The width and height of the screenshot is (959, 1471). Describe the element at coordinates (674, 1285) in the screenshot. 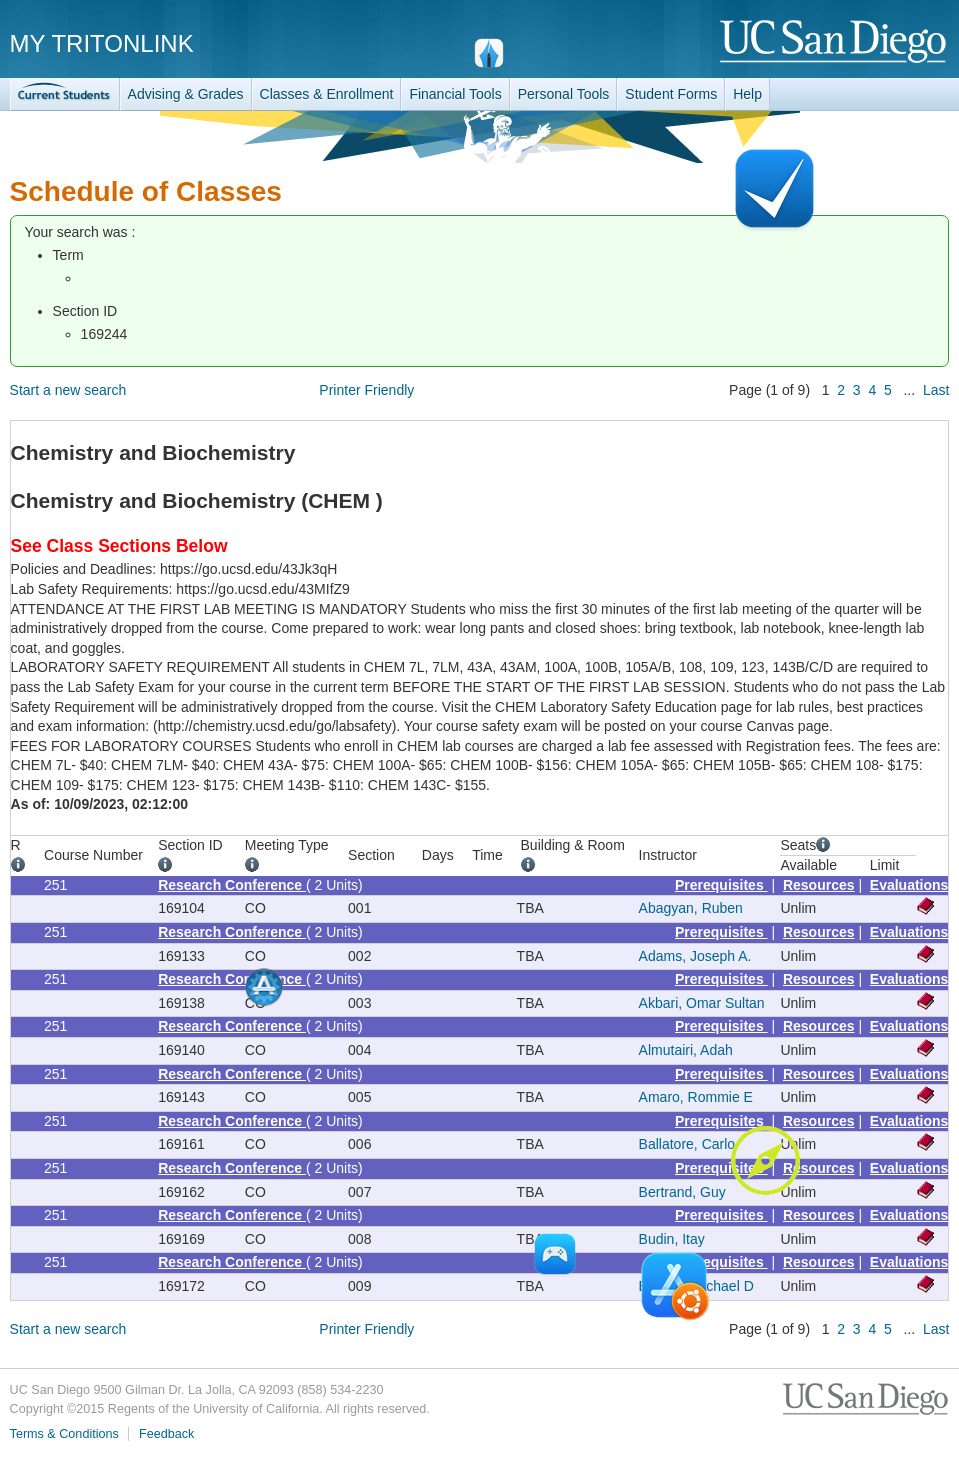

I see `open ubuntu software center` at that location.